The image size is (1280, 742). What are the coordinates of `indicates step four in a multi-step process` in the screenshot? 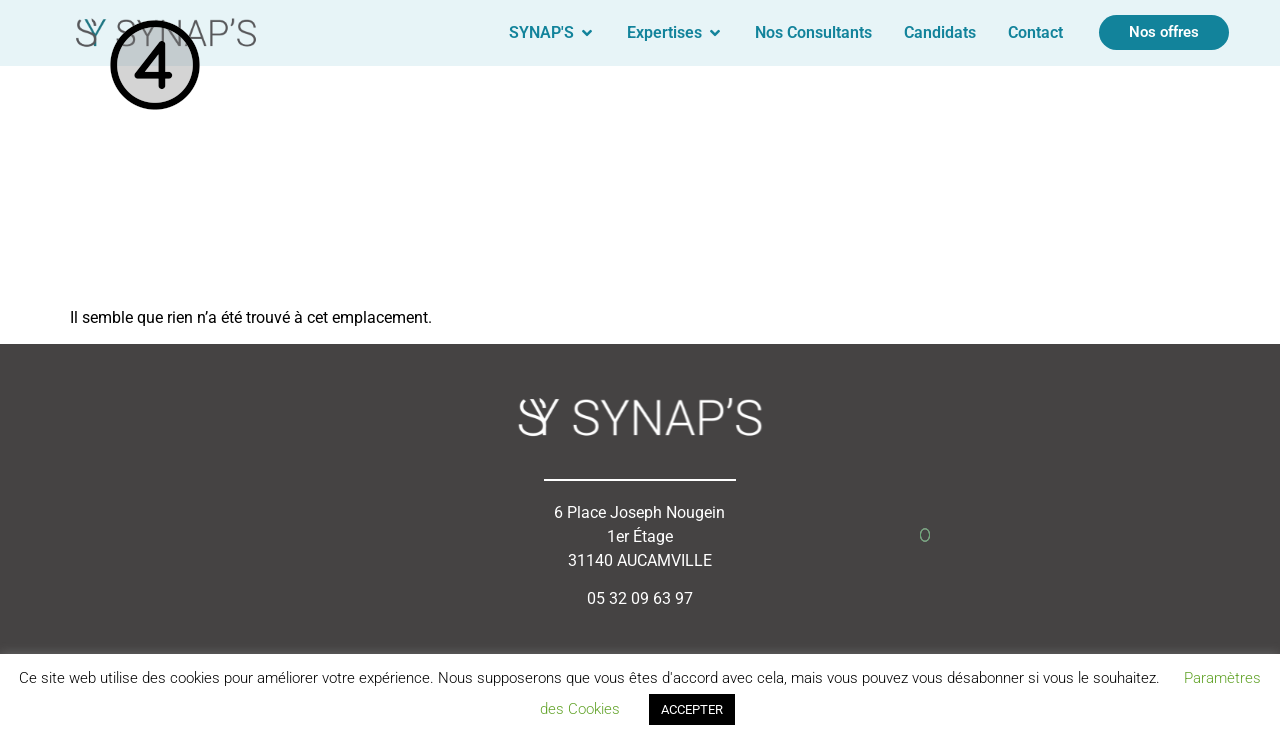 It's located at (155, 65).